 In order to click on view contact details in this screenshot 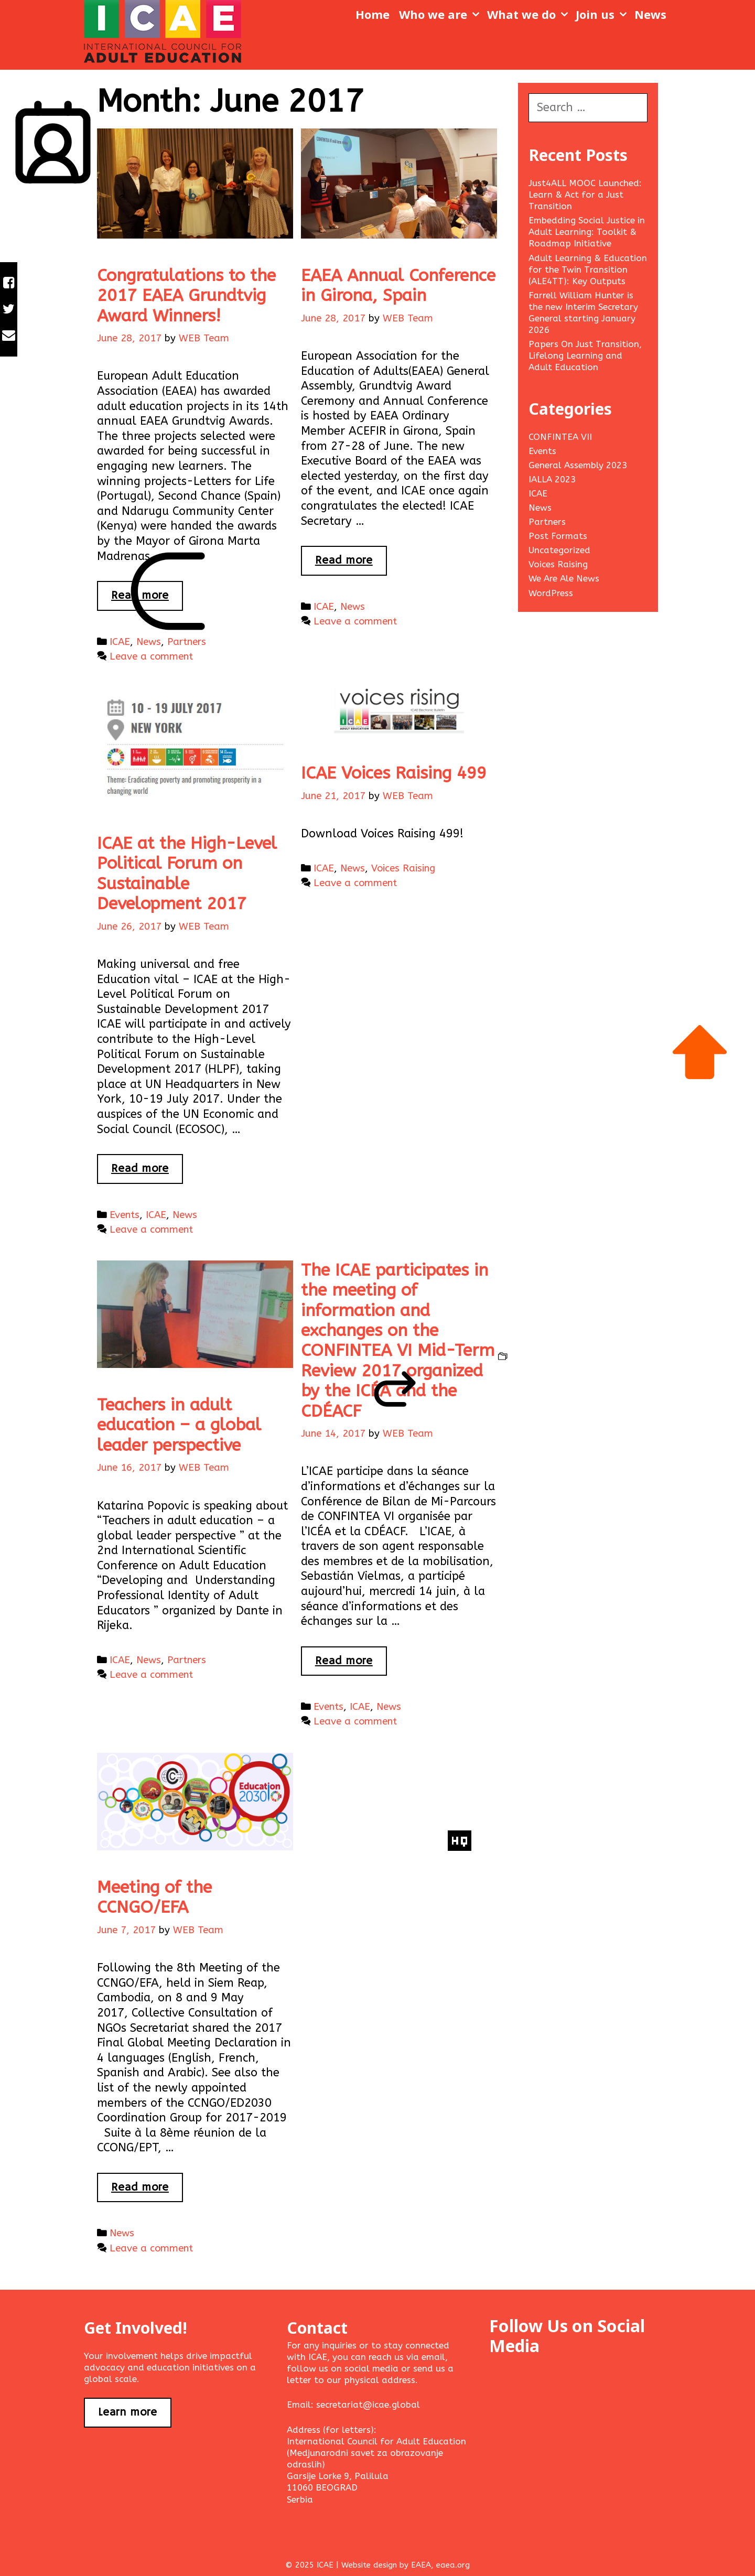, I will do `click(53, 142)`.